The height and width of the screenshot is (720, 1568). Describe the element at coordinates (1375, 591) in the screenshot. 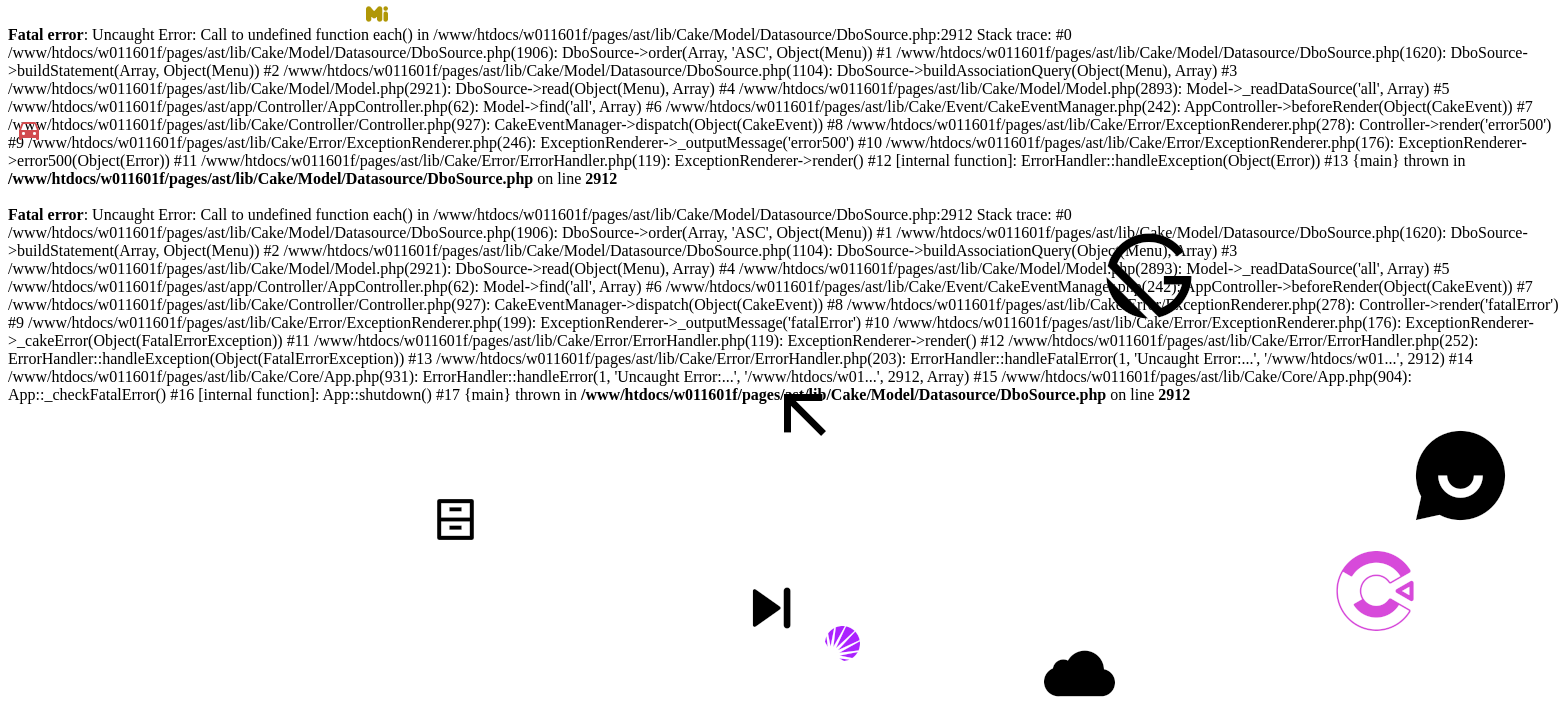

I see `construct 3 game development software logo` at that location.